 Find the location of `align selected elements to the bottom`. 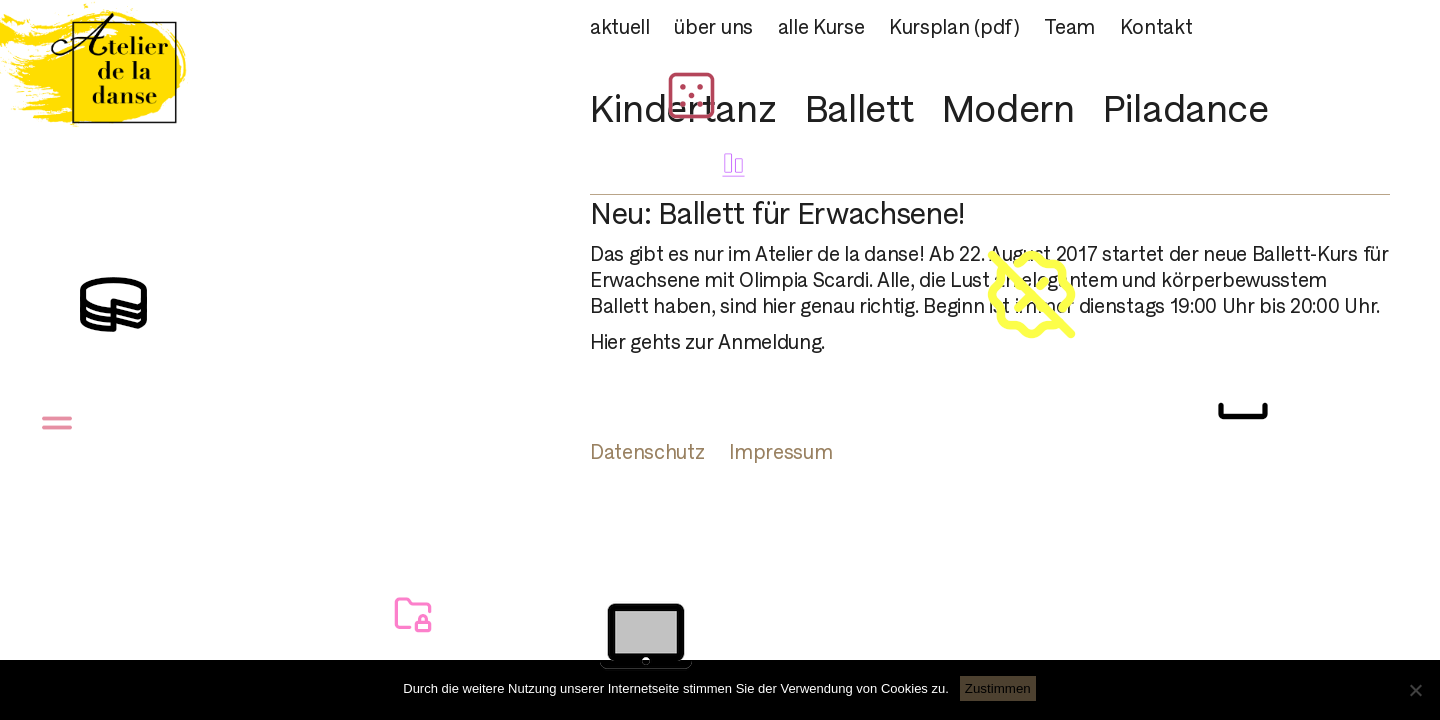

align selected elements to the bottom is located at coordinates (733, 165).